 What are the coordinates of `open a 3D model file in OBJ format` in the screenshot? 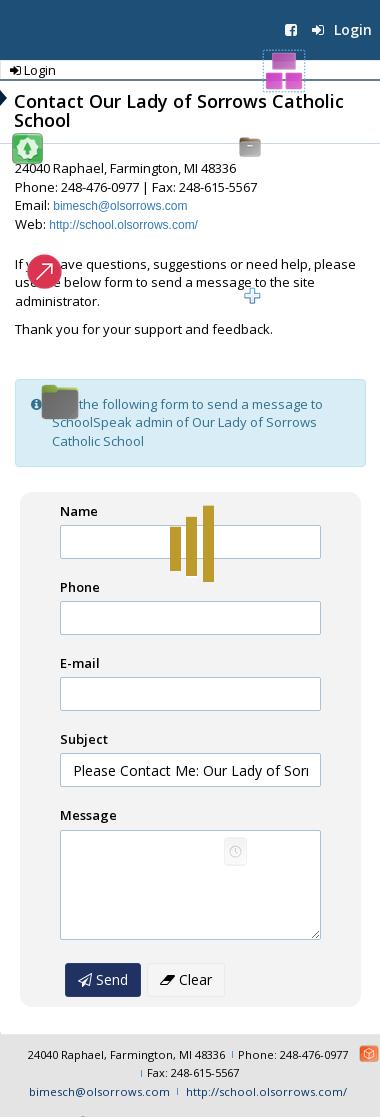 It's located at (369, 1053).